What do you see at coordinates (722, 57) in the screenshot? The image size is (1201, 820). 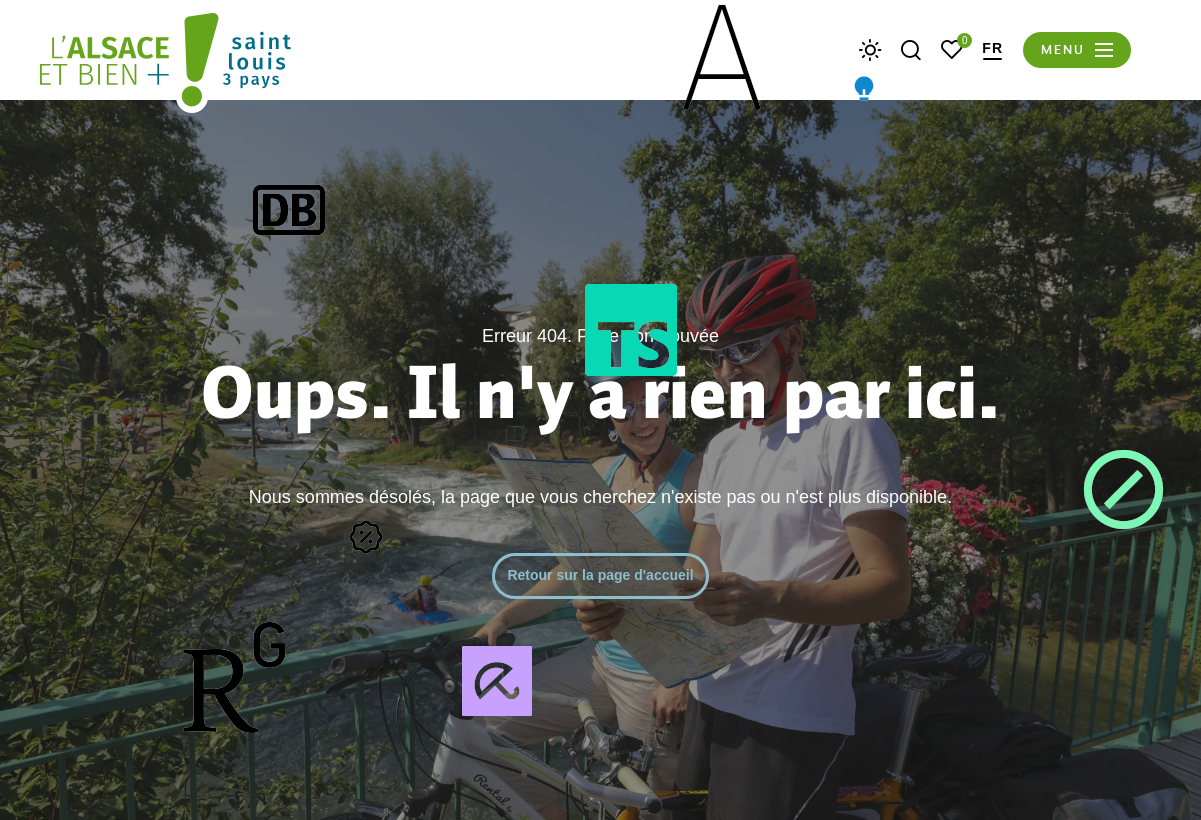 I see `A-Frame VR framework logo` at bounding box center [722, 57].